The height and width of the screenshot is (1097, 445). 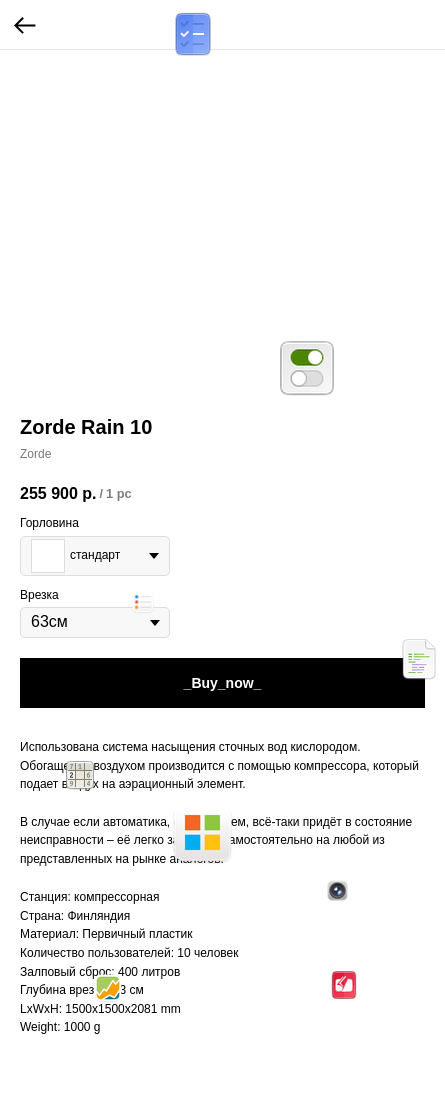 What do you see at coordinates (108, 988) in the screenshot?
I see `open portfolio performance app` at bounding box center [108, 988].